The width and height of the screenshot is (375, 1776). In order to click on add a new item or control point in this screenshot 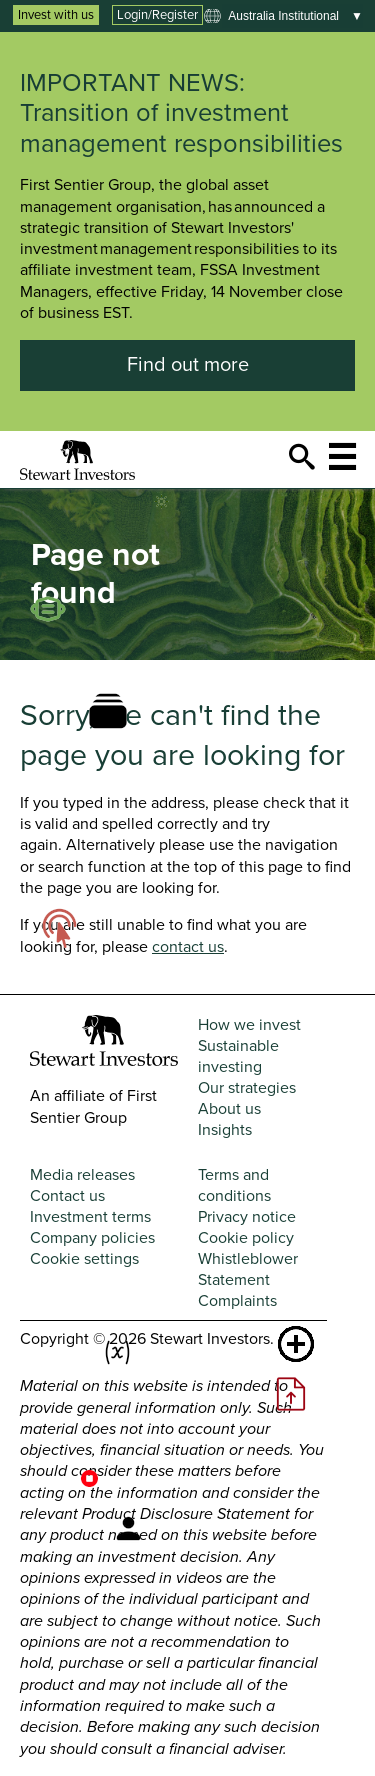, I will do `click(296, 1344)`.